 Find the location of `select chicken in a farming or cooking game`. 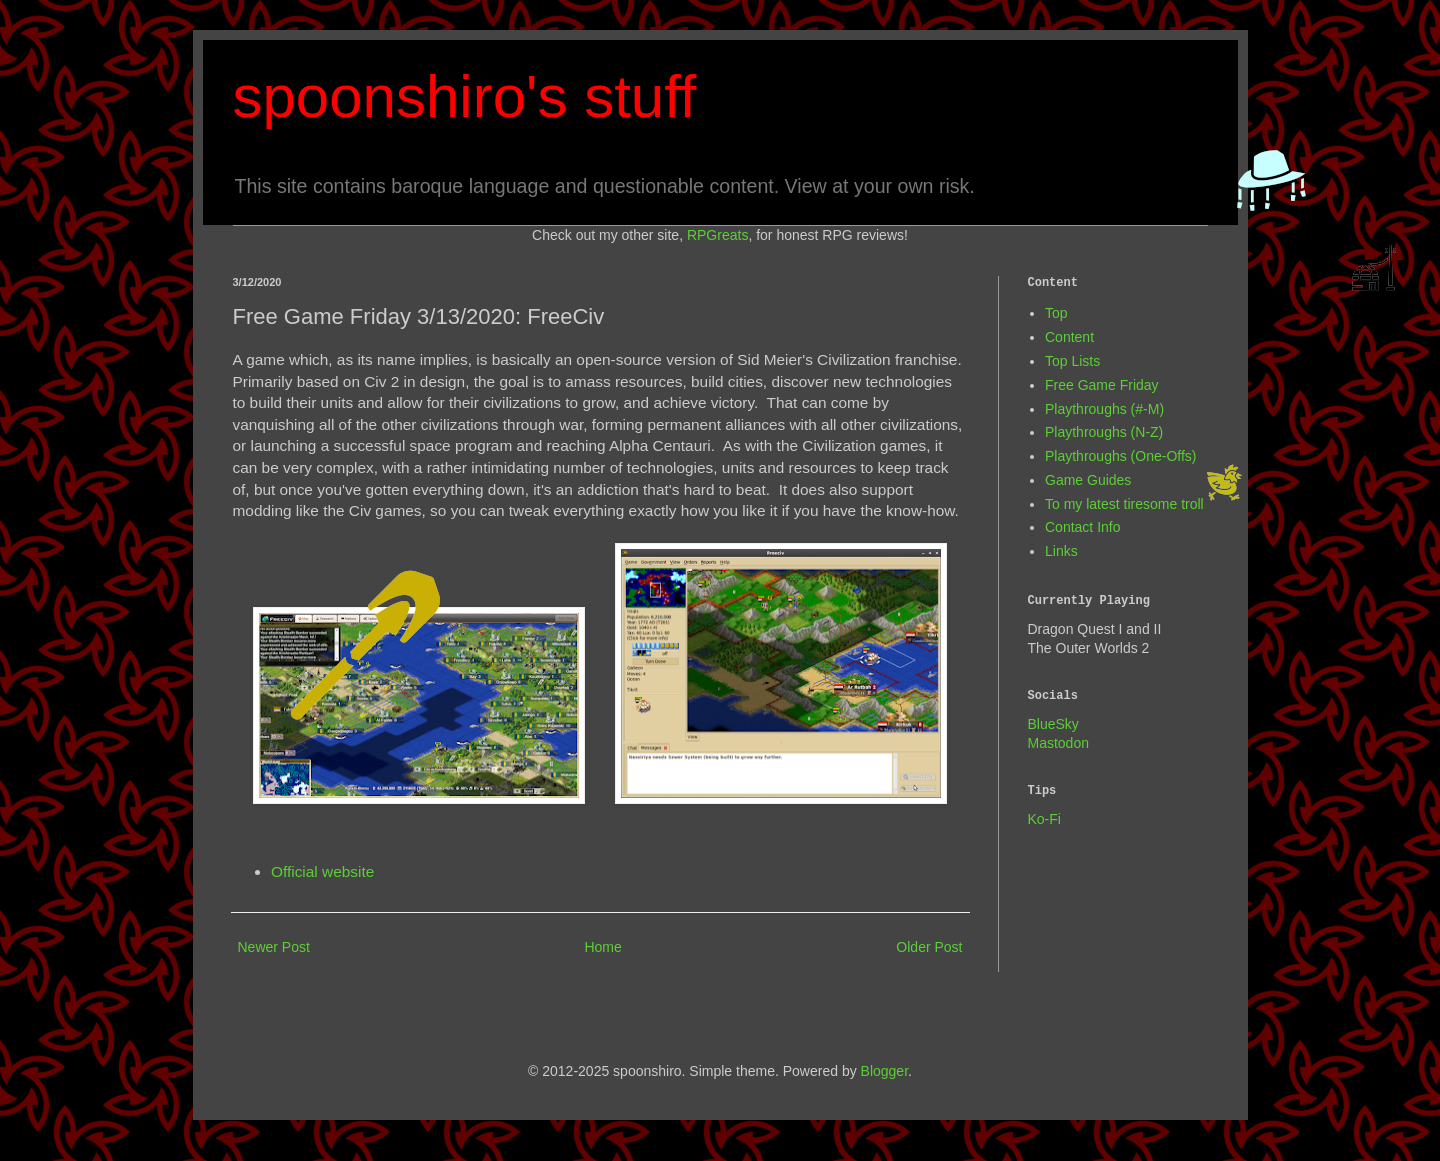

select chicken in a farming or cooking game is located at coordinates (1224, 482).